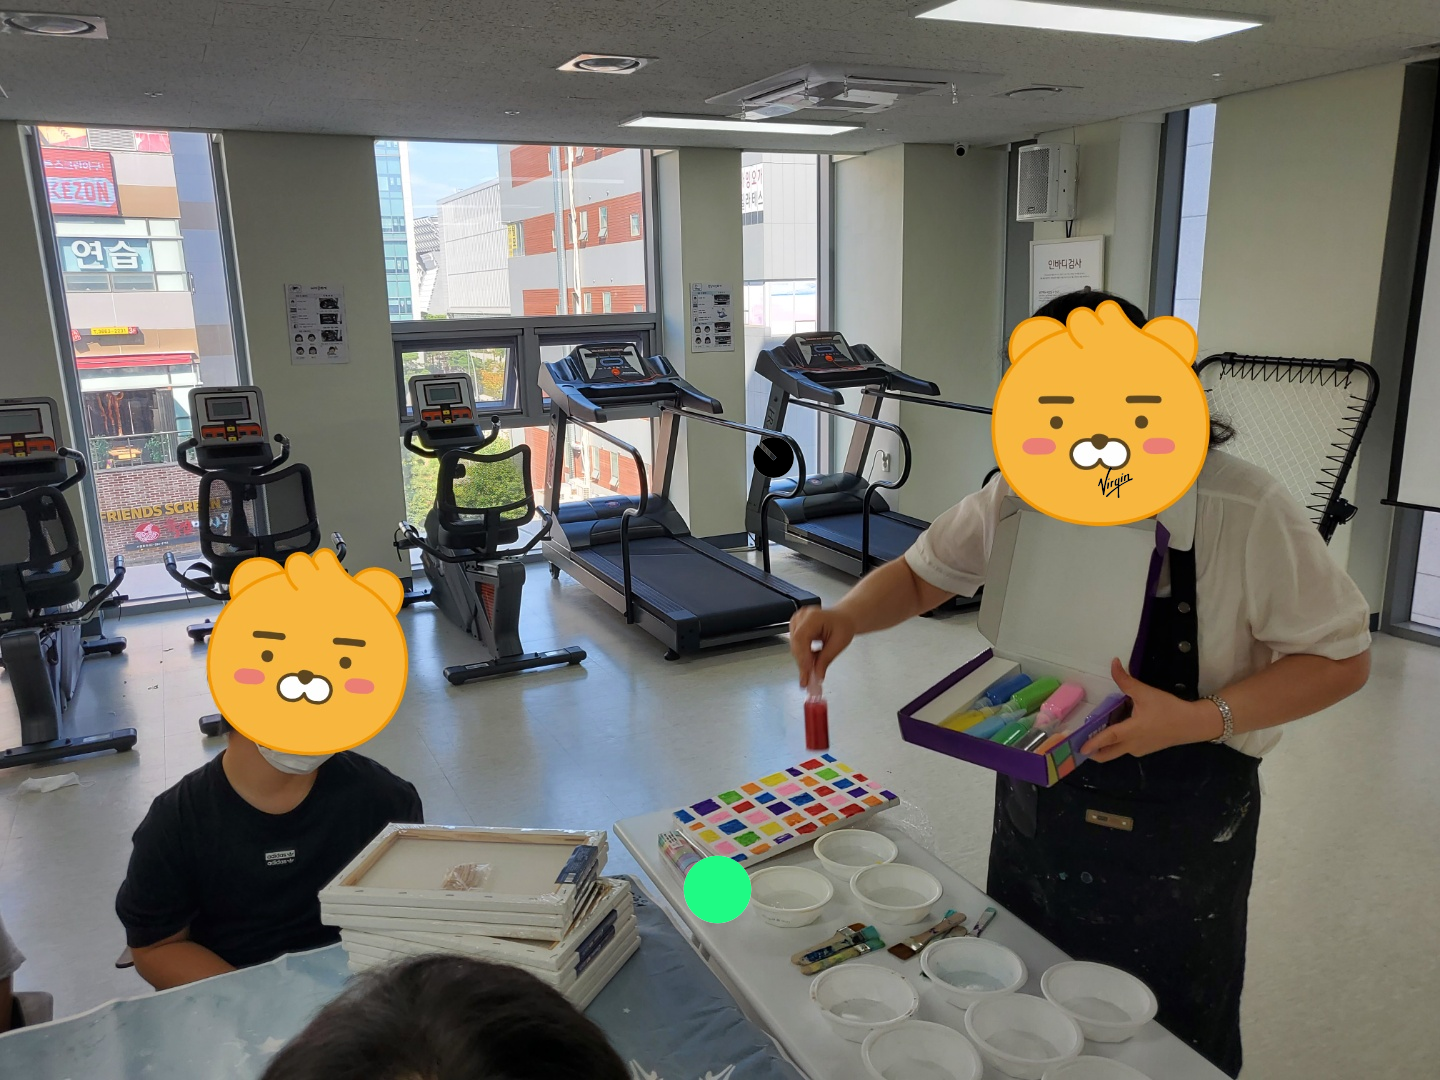 The height and width of the screenshot is (1080, 1440). Describe the element at coordinates (717, 889) in the screenshot. I see `unselected radio button or toggle option` at that location.